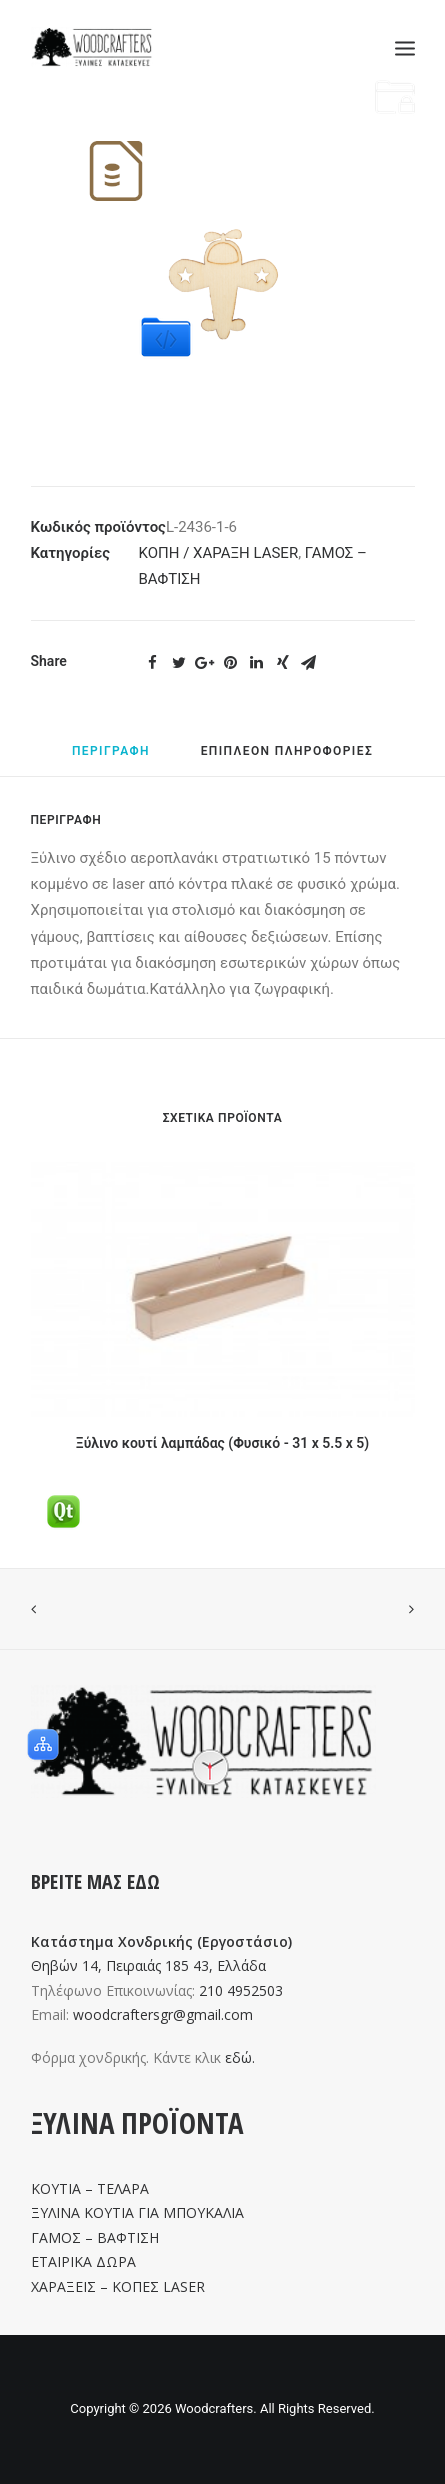 The image size is (445, 2484). I want to click on access network connection settings, so click(43, 1745).